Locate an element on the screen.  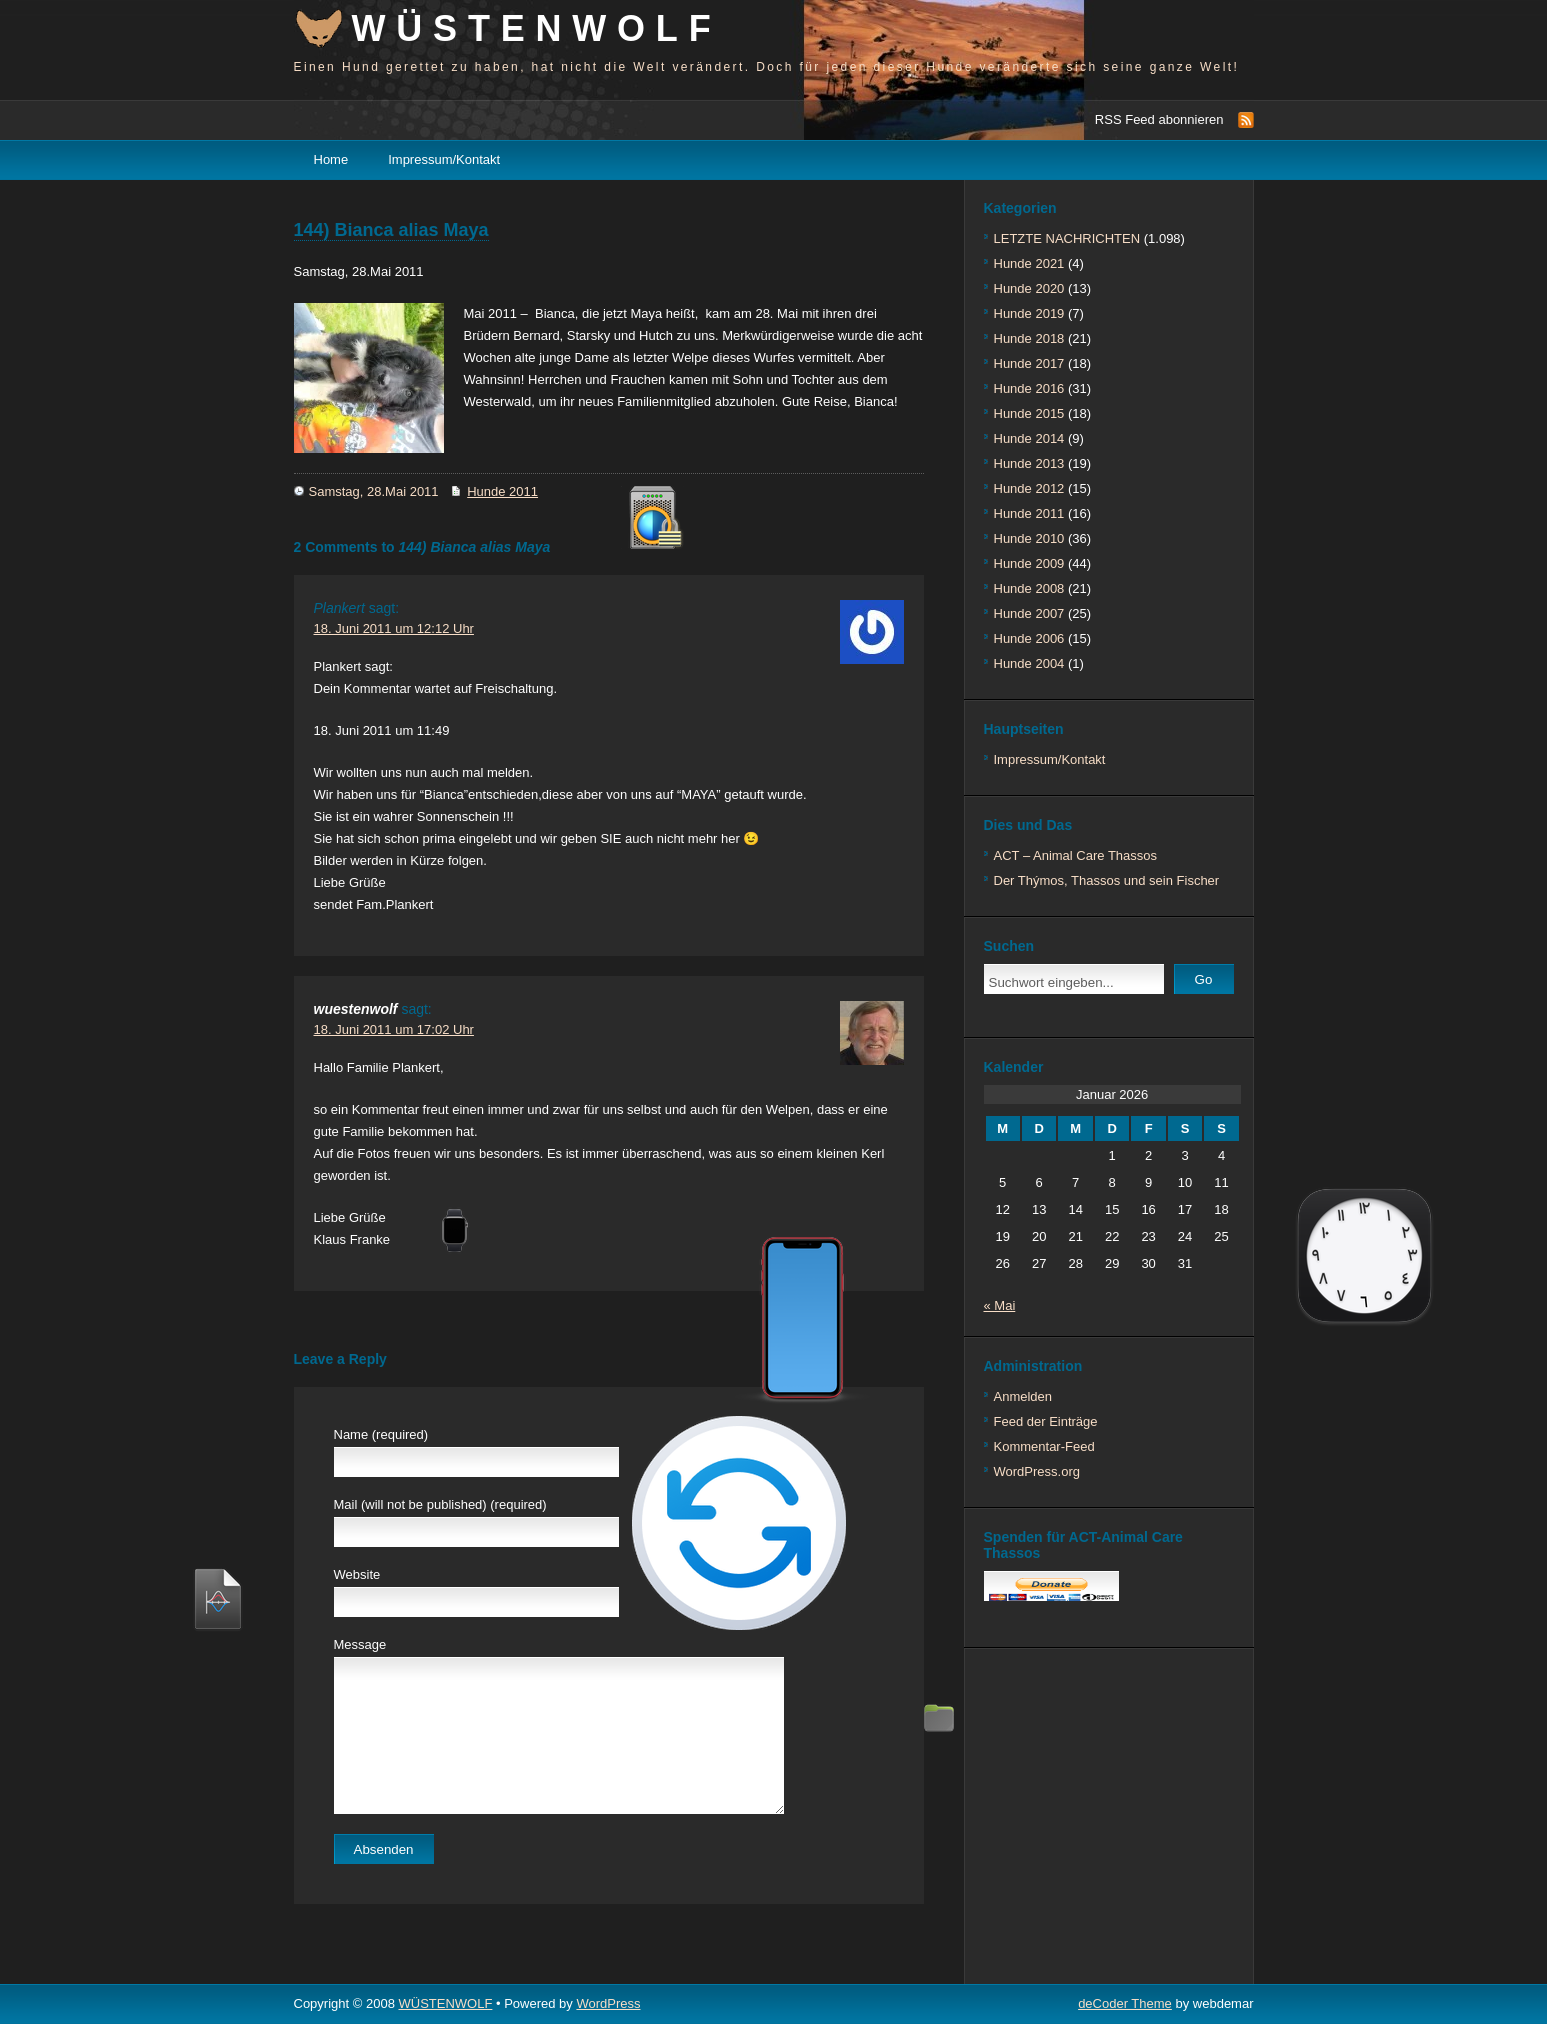
iPhone 11 device icon is located at coordinates (802, 1320).